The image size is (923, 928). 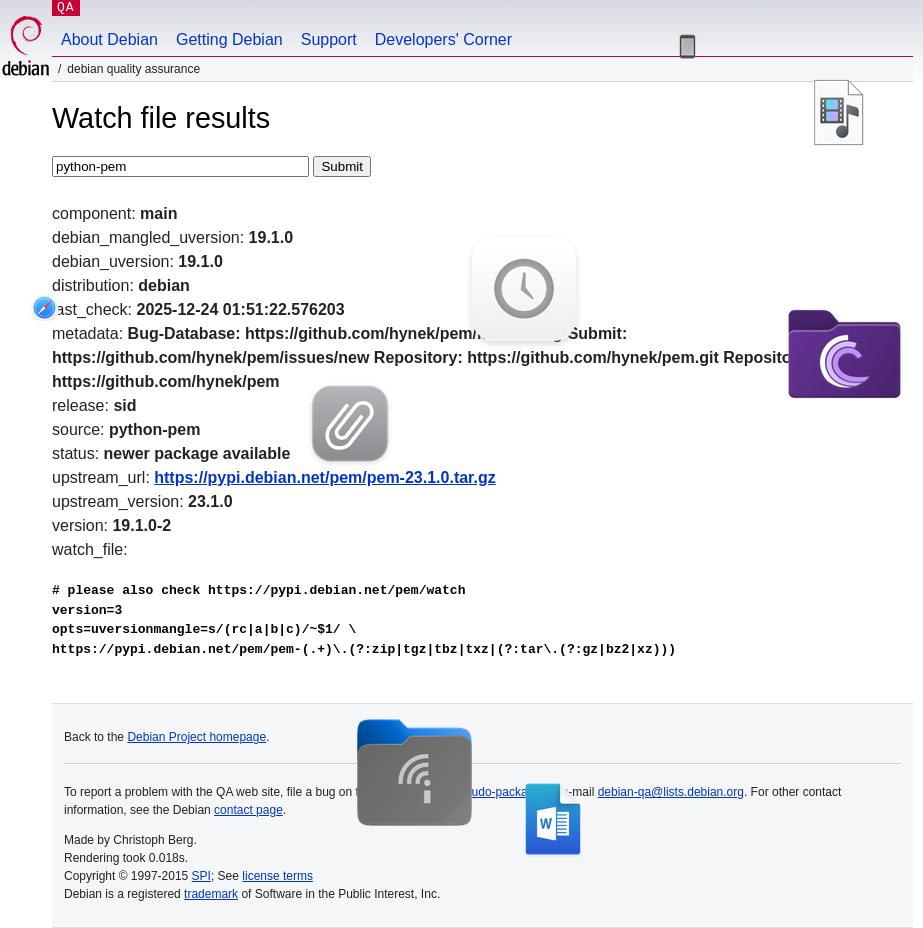 I want to click on indicates a mobile device or smartphone, so click(x=687, y=46).